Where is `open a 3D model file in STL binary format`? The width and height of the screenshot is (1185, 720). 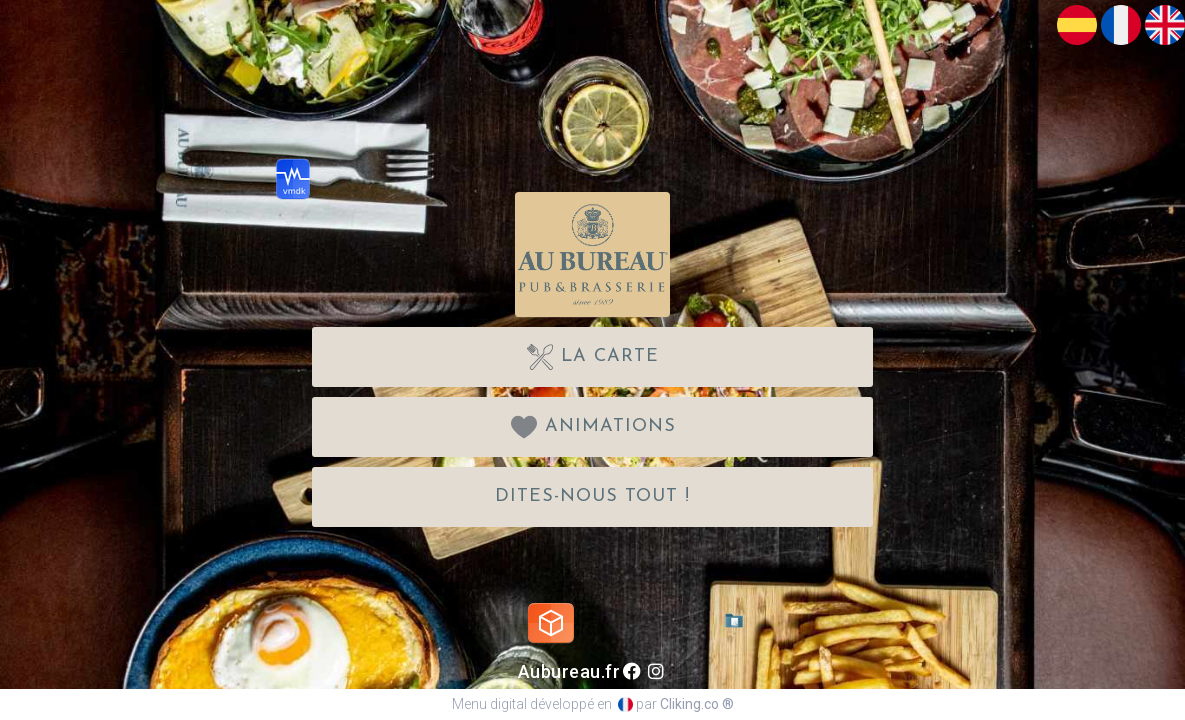
open a 3D model file in STL binary format is located at coordinates (551, 622).